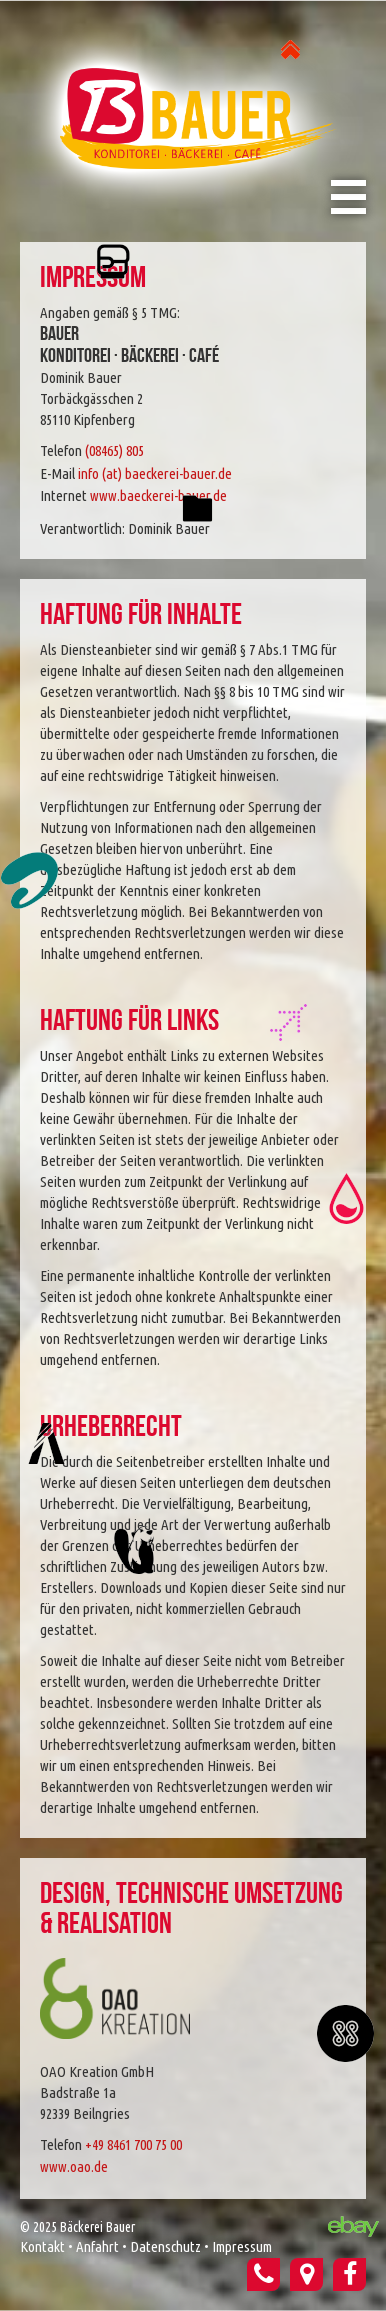 The height and width of the screenshot is (2311, 386). I want to click on open dbeaver database management application, so click(134, 1550).